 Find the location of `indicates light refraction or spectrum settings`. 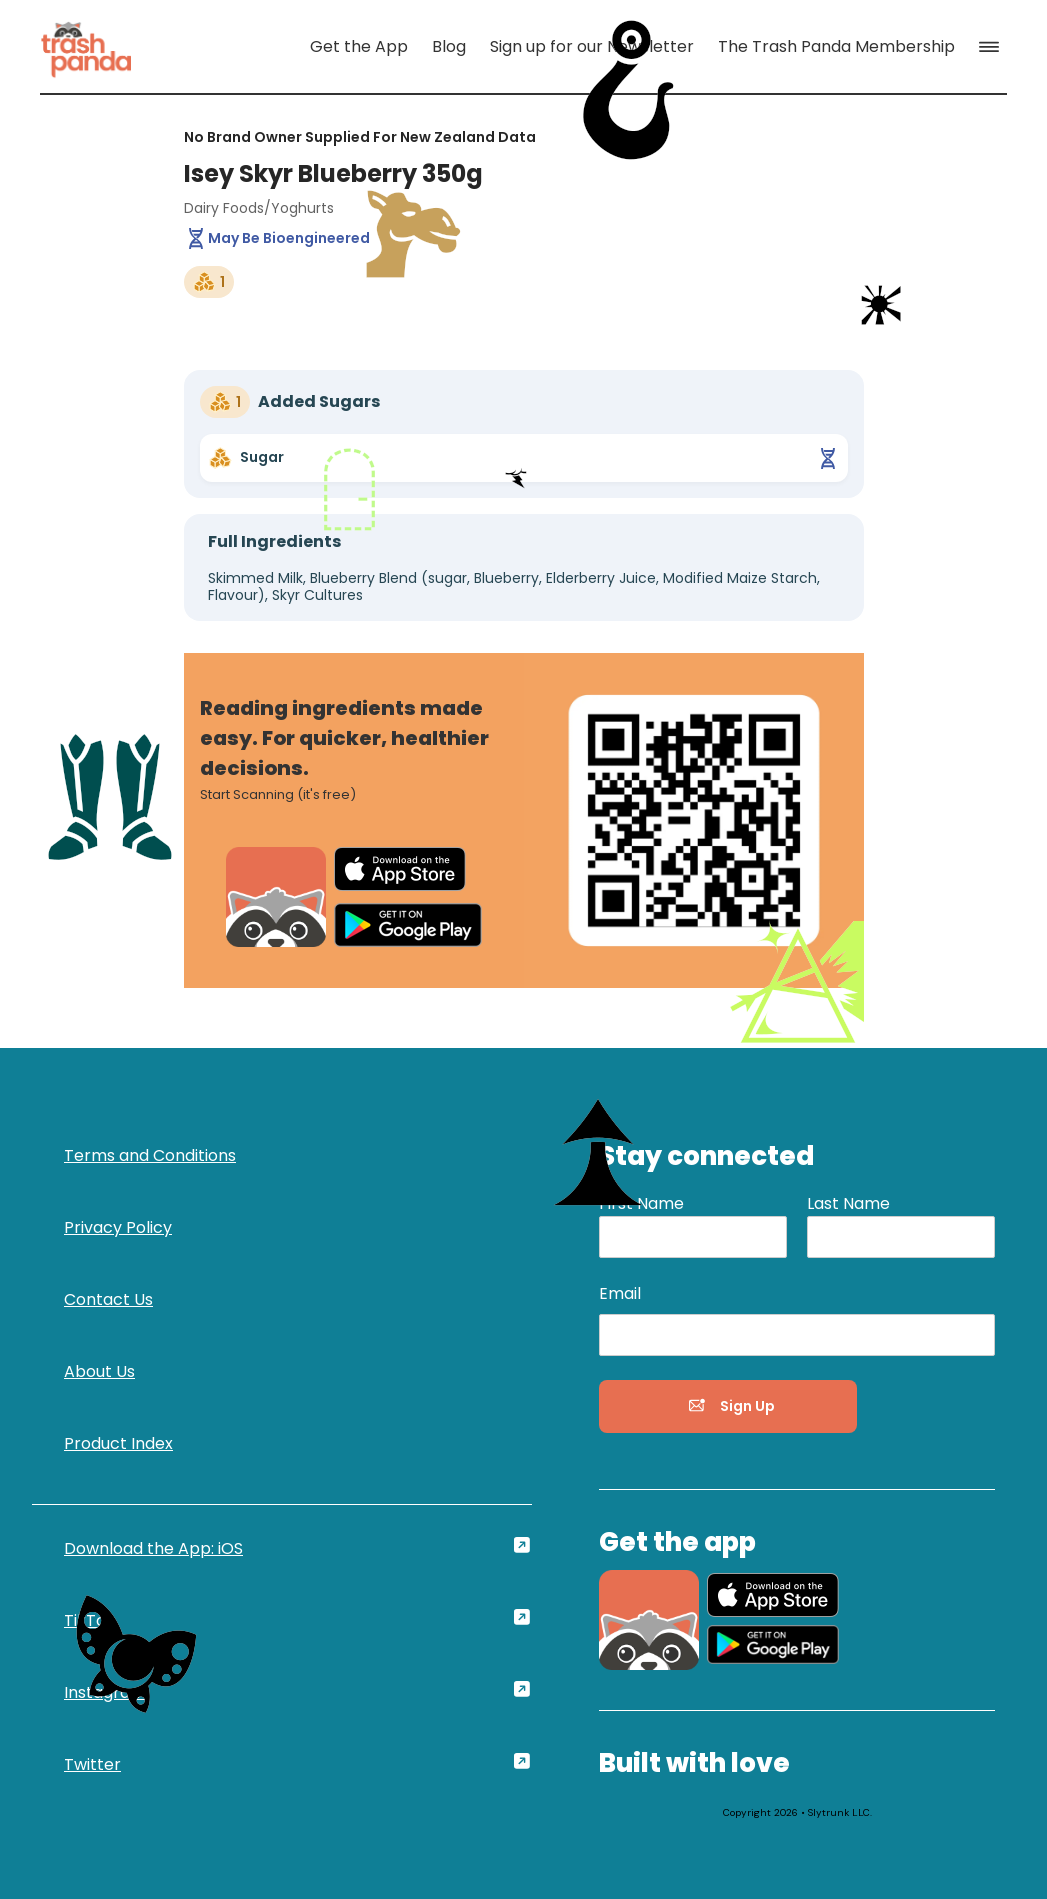

indicates light refraction or spectrum settings is located at coordinates (798, 987).